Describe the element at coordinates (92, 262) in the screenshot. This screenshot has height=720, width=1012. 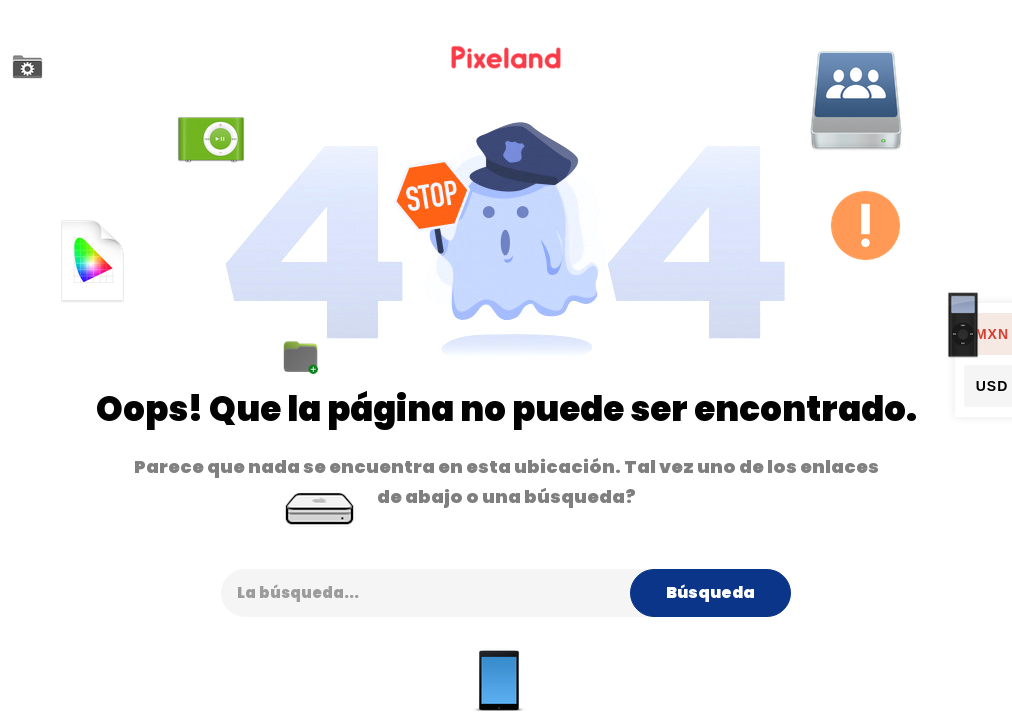
I see `open color sync profile settings` at that location.